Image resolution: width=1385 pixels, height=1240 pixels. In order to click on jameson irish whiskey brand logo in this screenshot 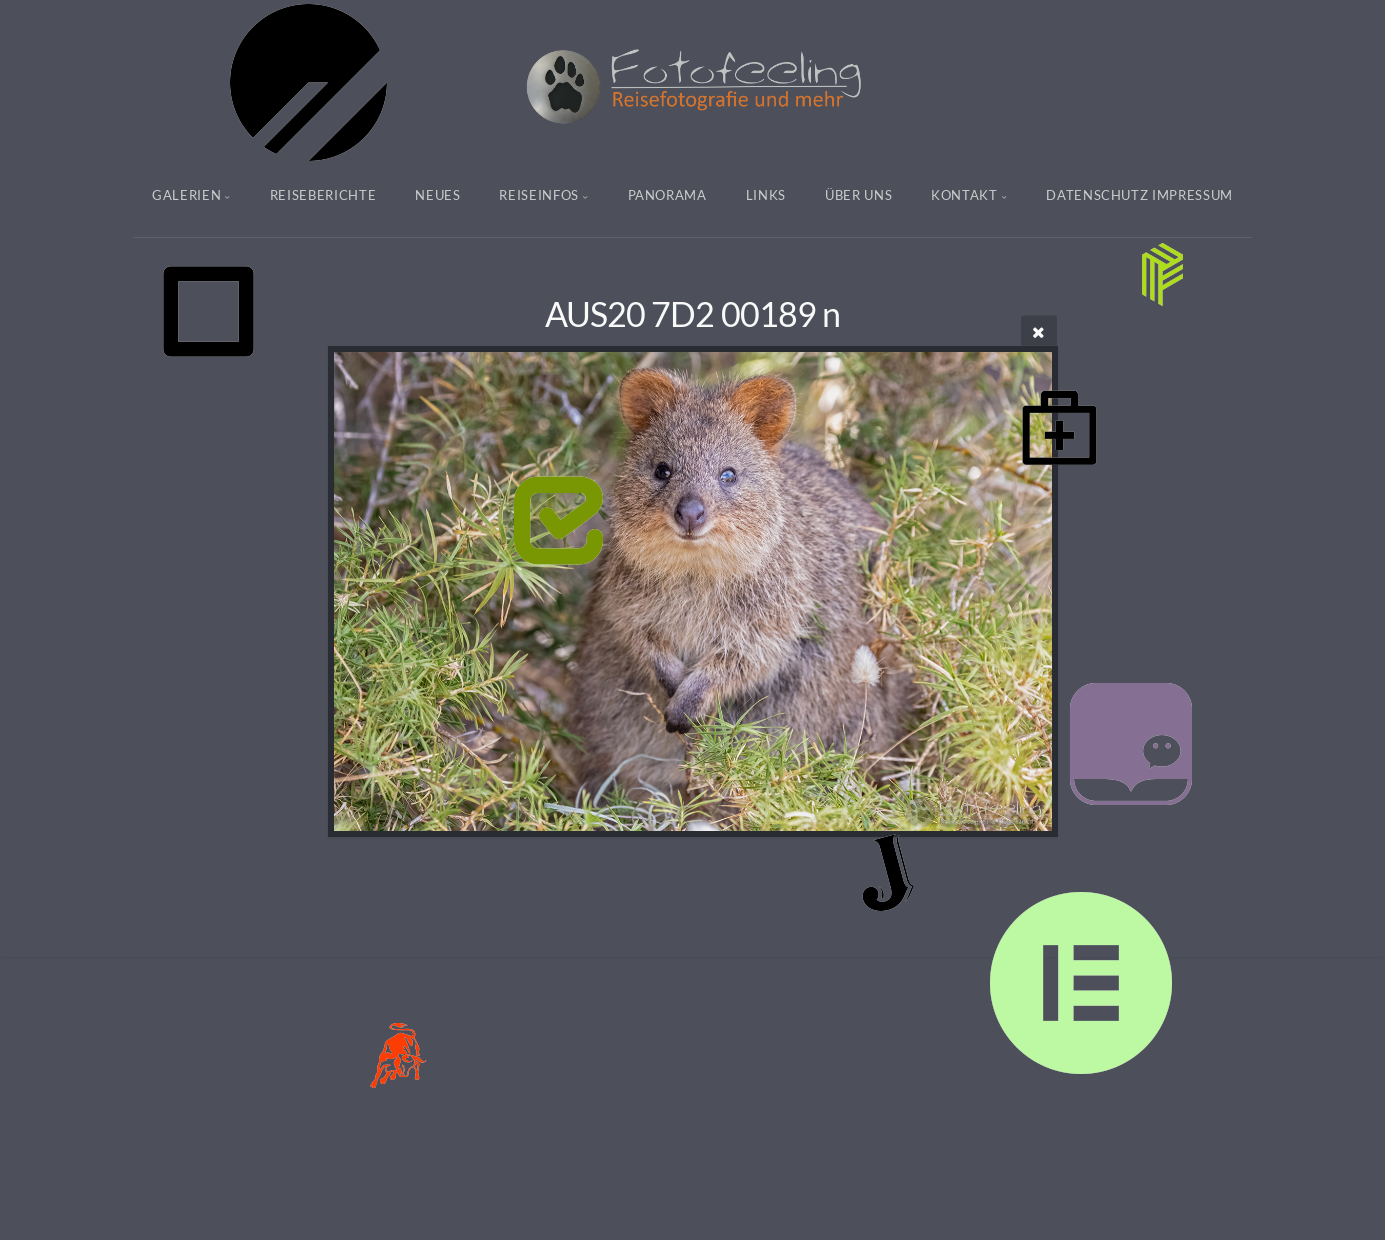, I will do `click(888, 872)`.